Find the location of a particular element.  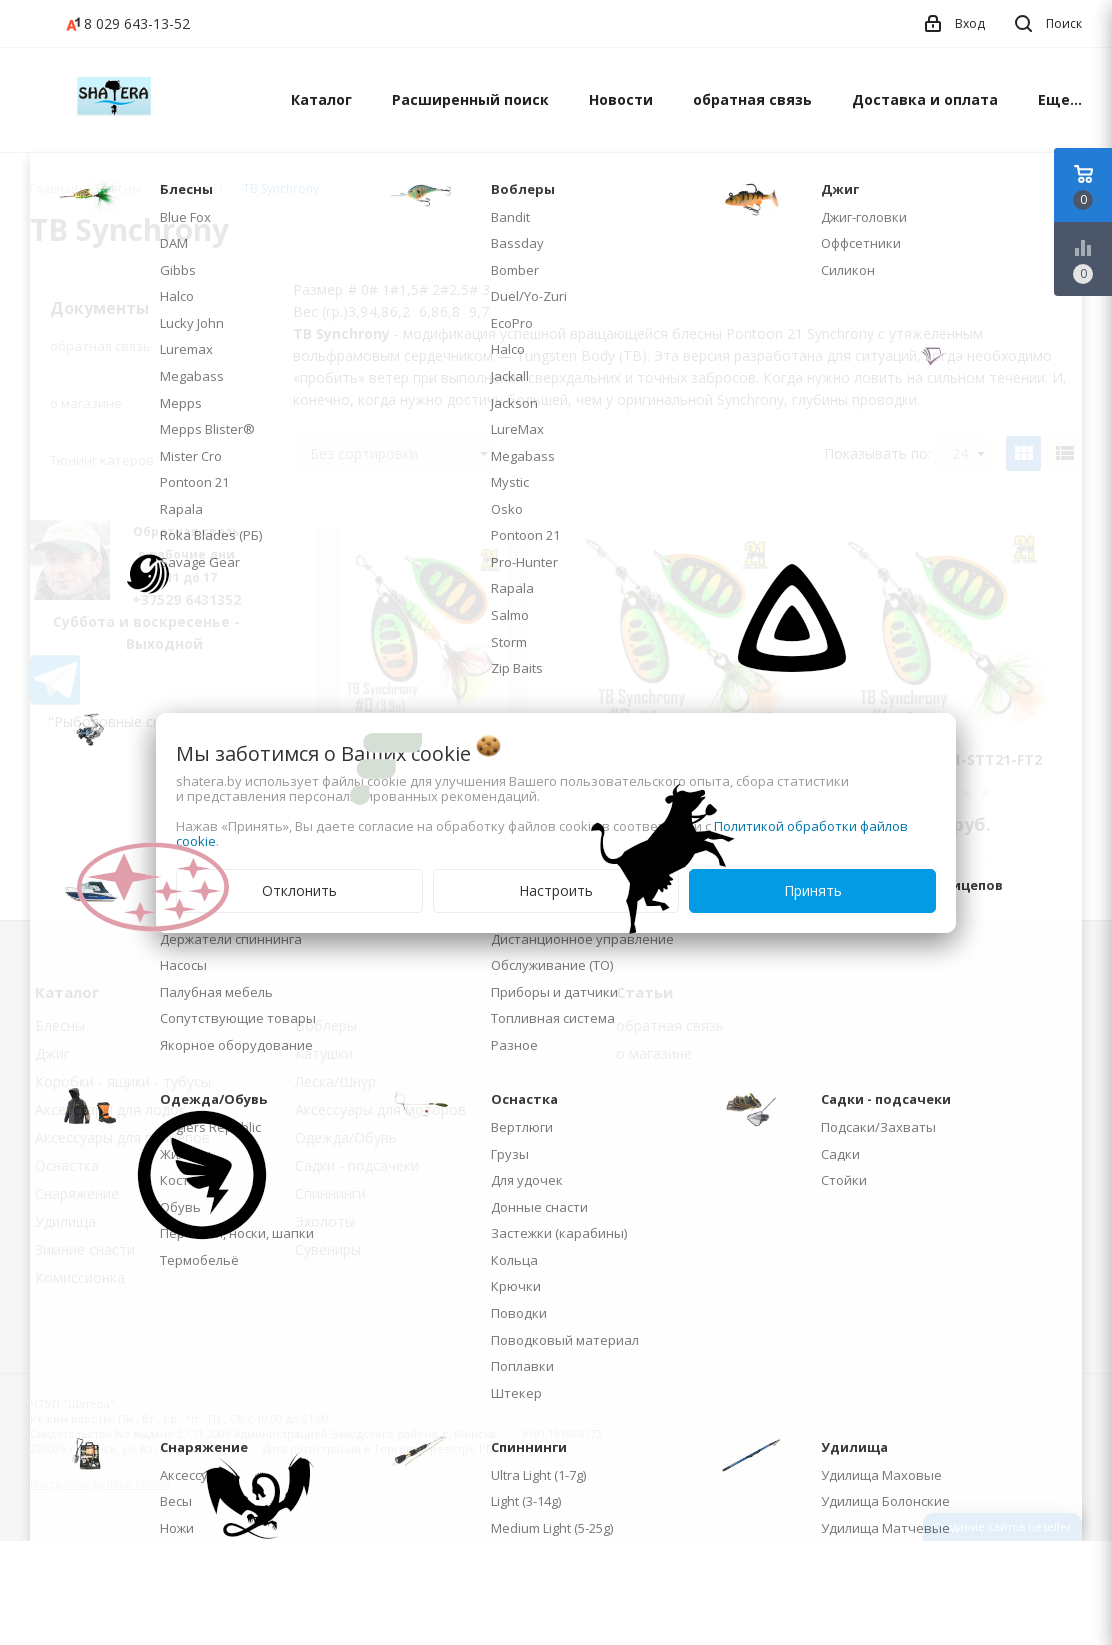

Subaru brand logo is located at coordinates (153, 887).